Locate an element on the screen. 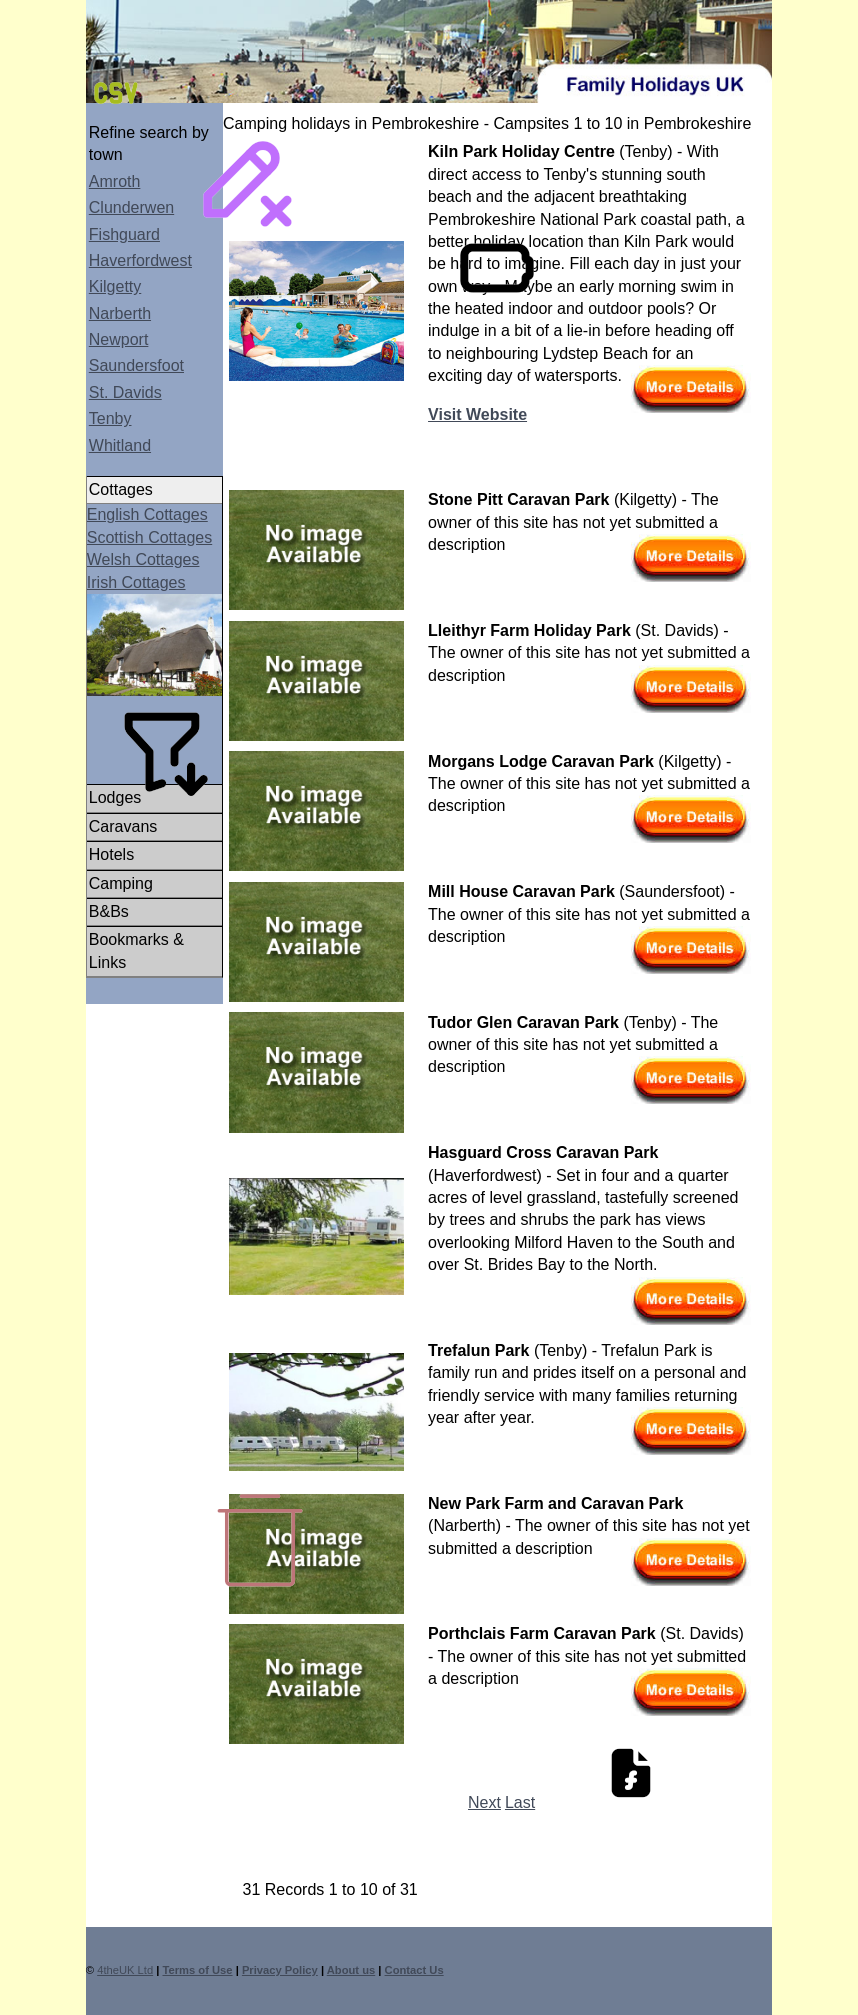 This screenshot has width=858, height=2015. indicates current battery level is located at coordinates (497, 268).